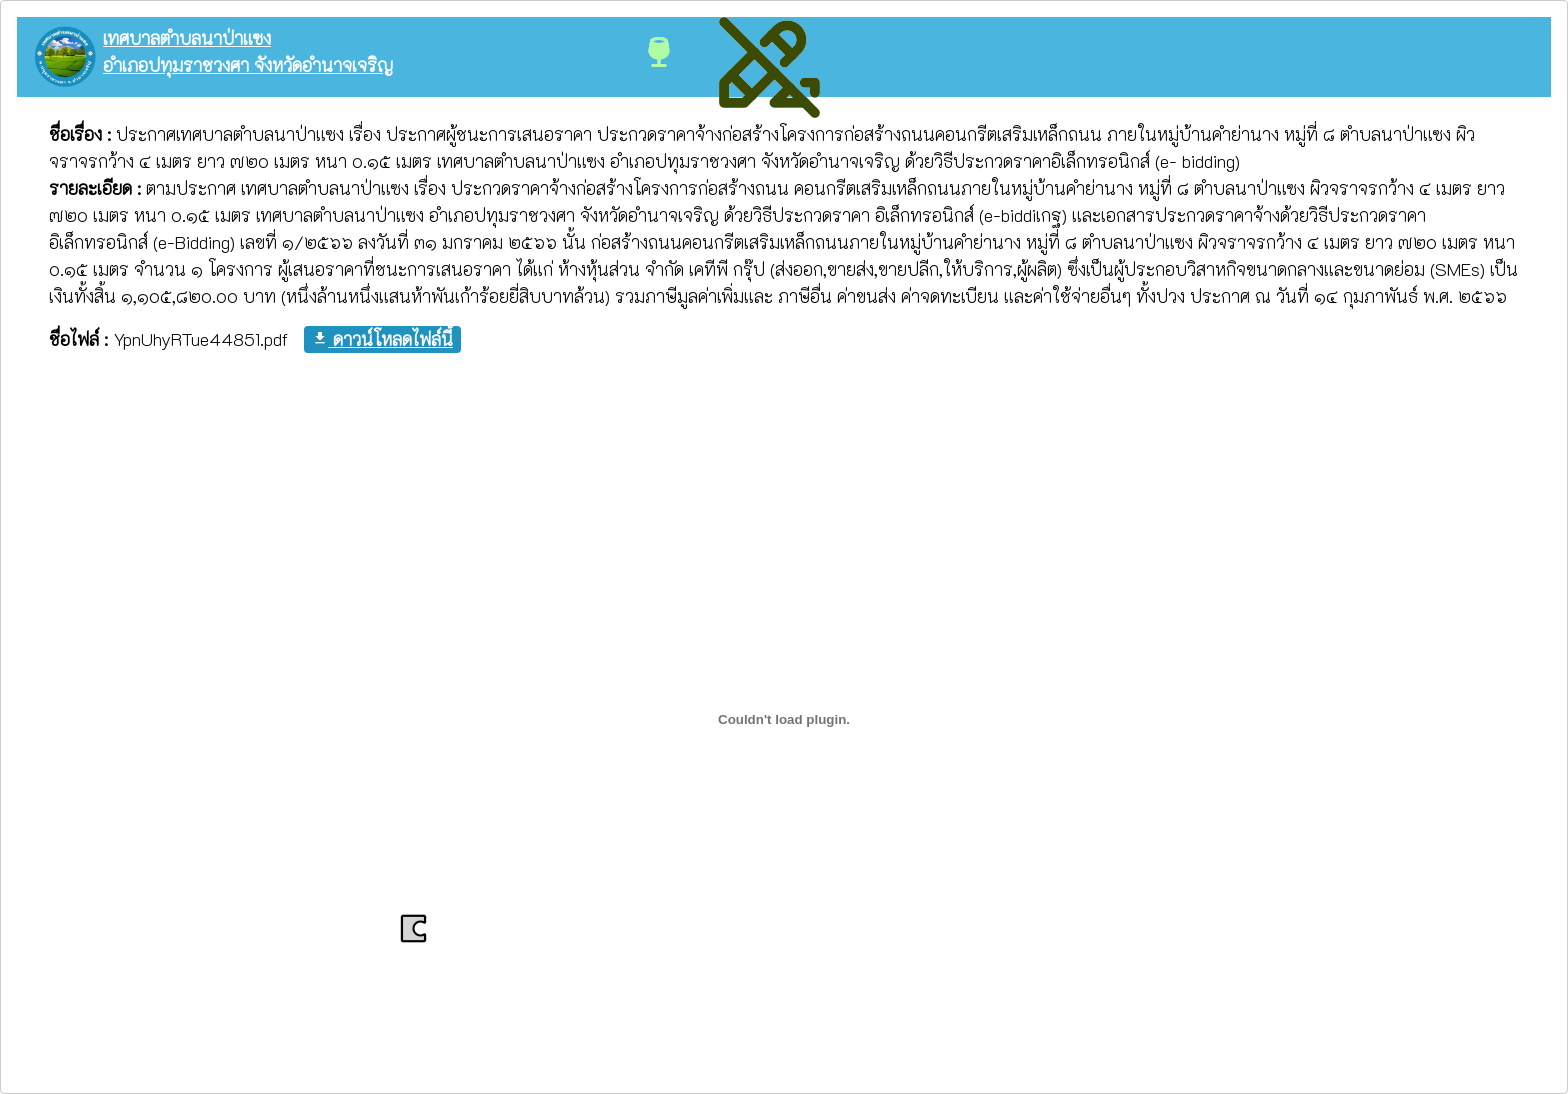  I want to click on disable text highlighting mode, so click(769, 67).